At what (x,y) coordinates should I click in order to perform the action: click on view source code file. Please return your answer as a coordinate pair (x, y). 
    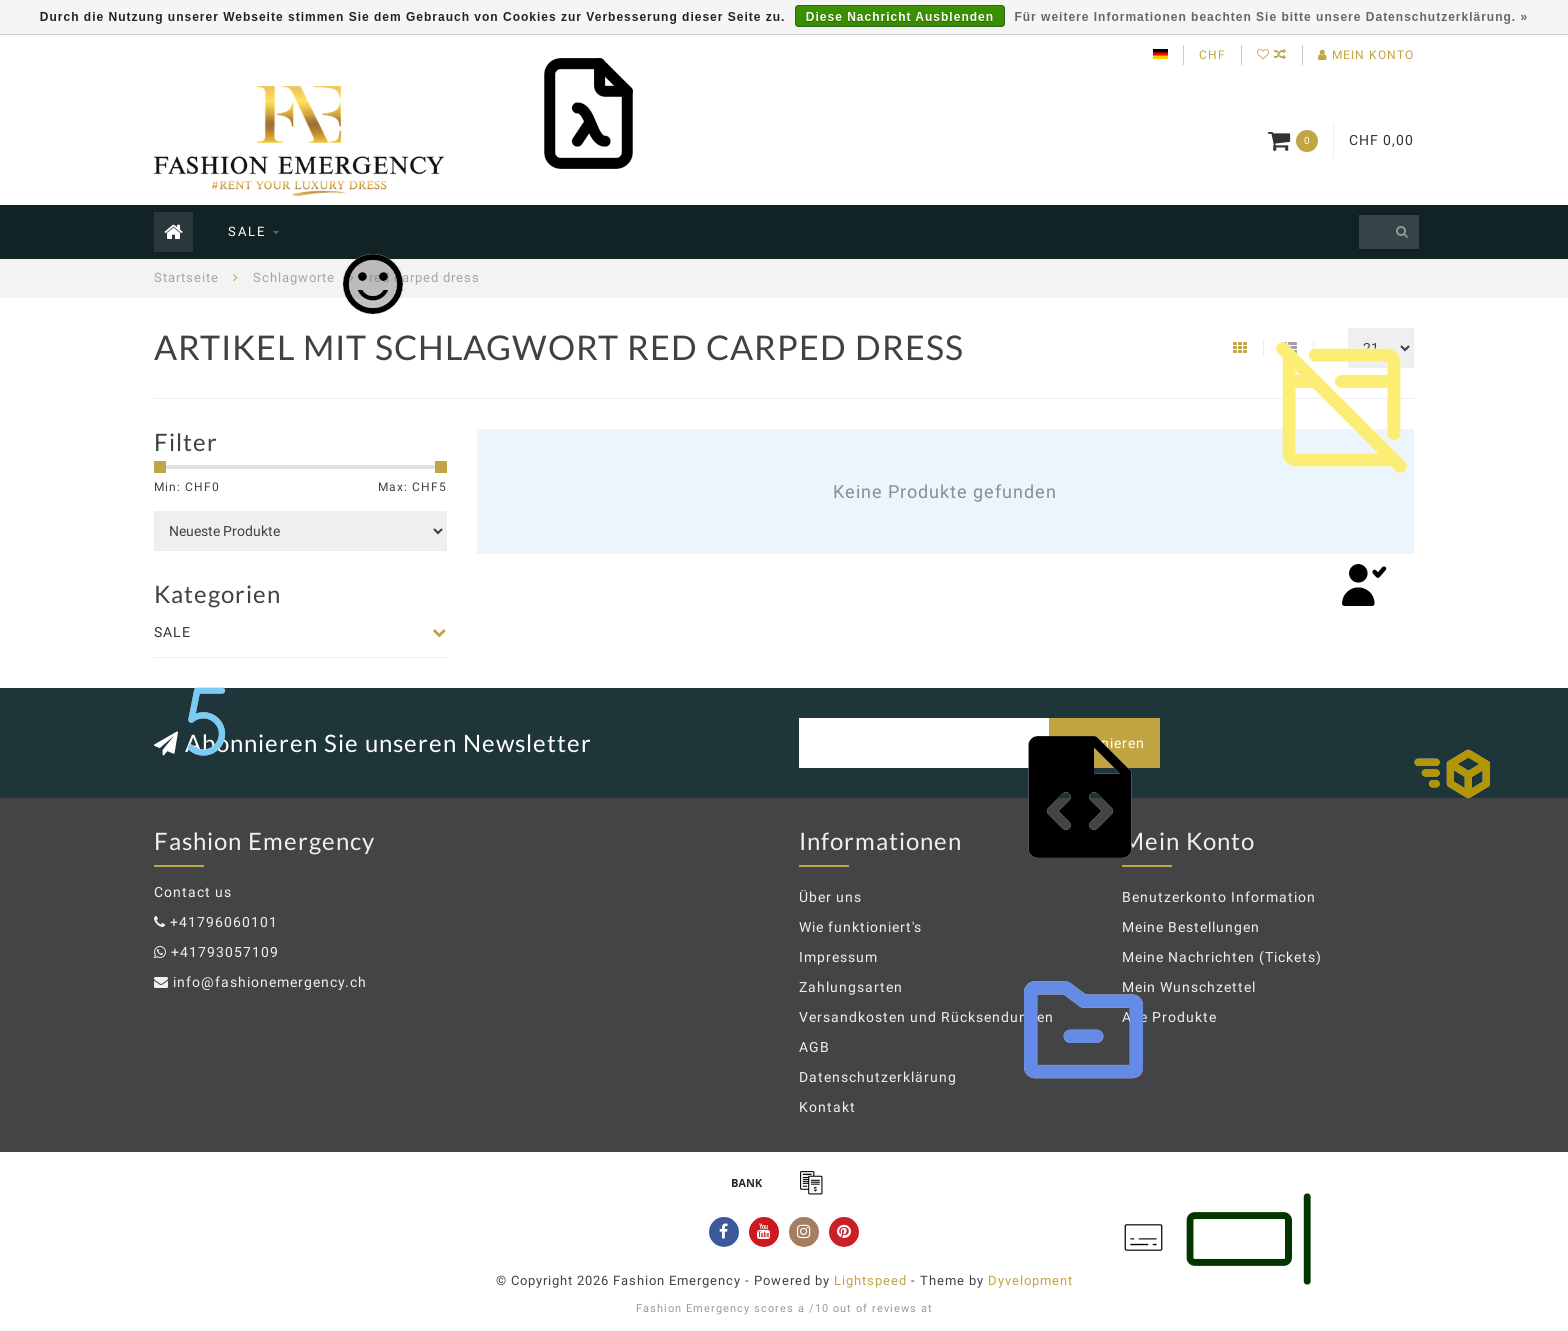
    Looking at the image, I should click on (1080, 797).